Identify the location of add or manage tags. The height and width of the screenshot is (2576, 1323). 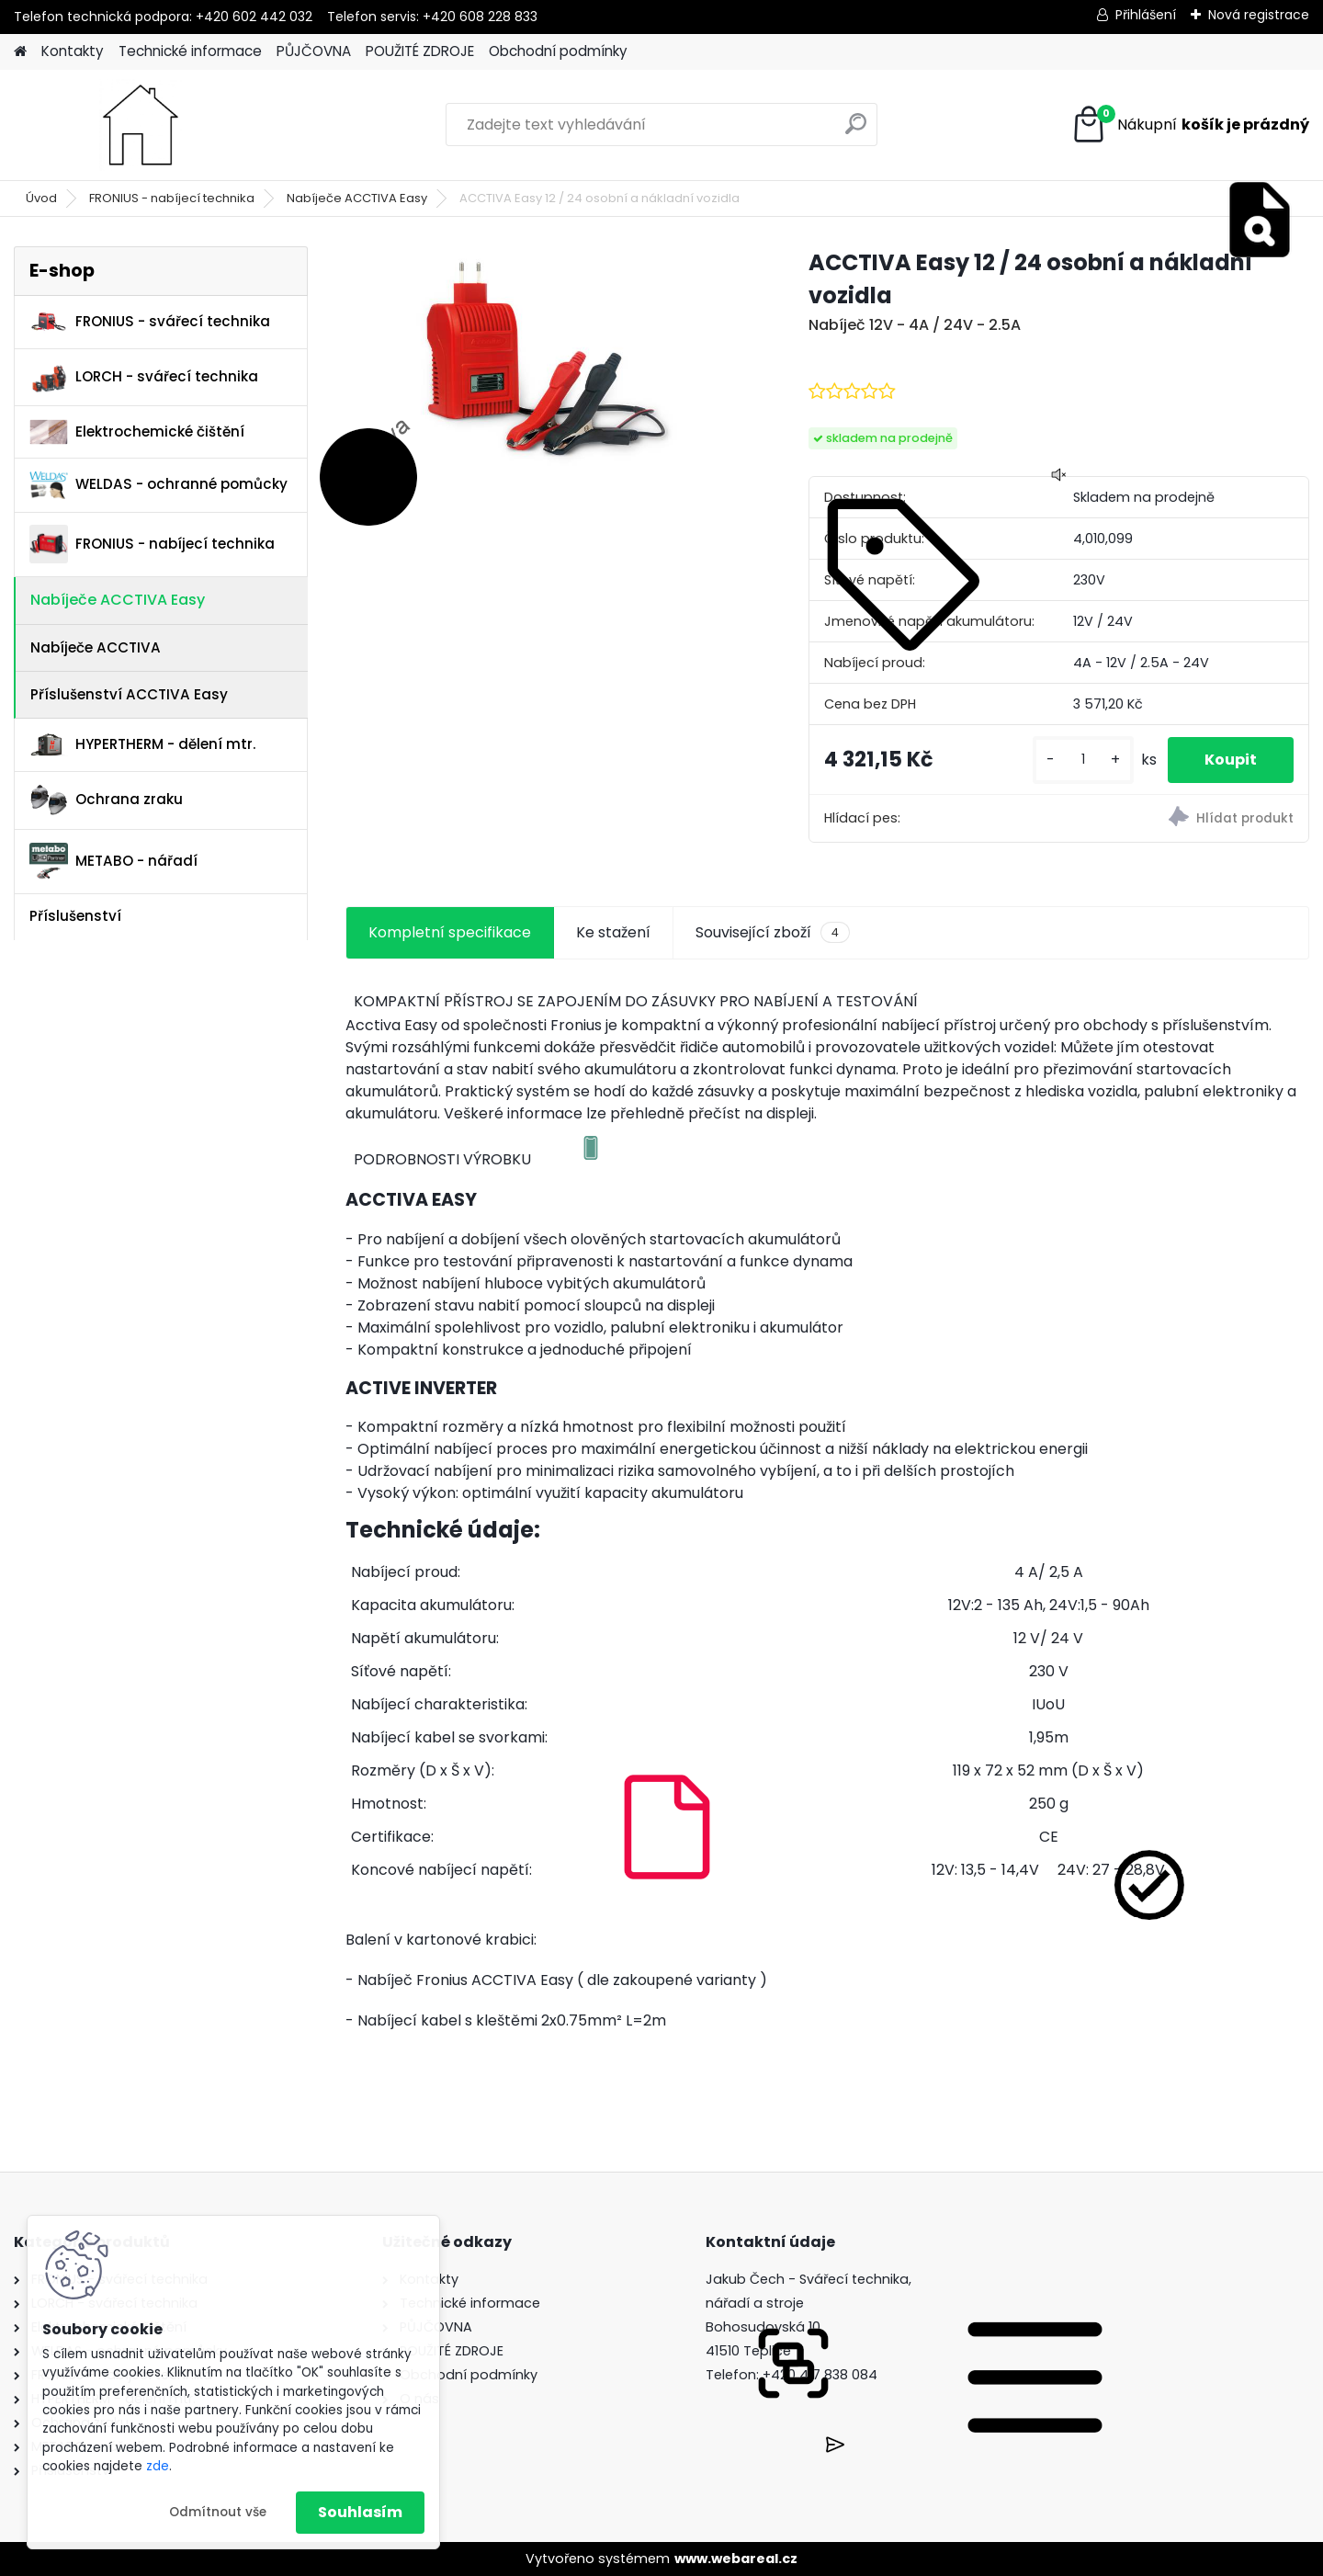
(904, 575).